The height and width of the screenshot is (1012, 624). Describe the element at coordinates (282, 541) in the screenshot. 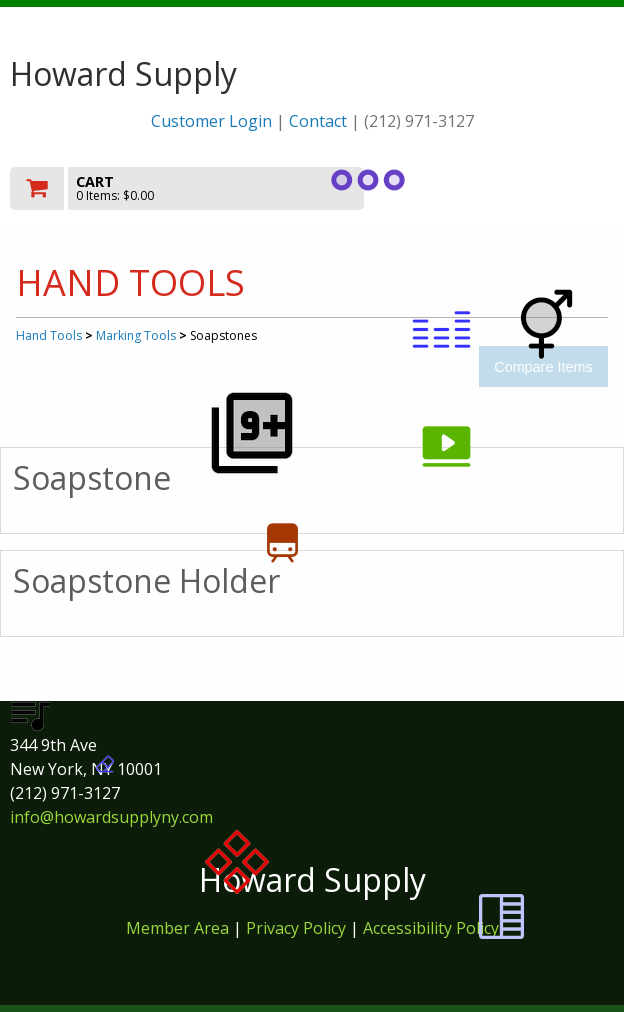

I see `access train schedules or rail services` at that location.